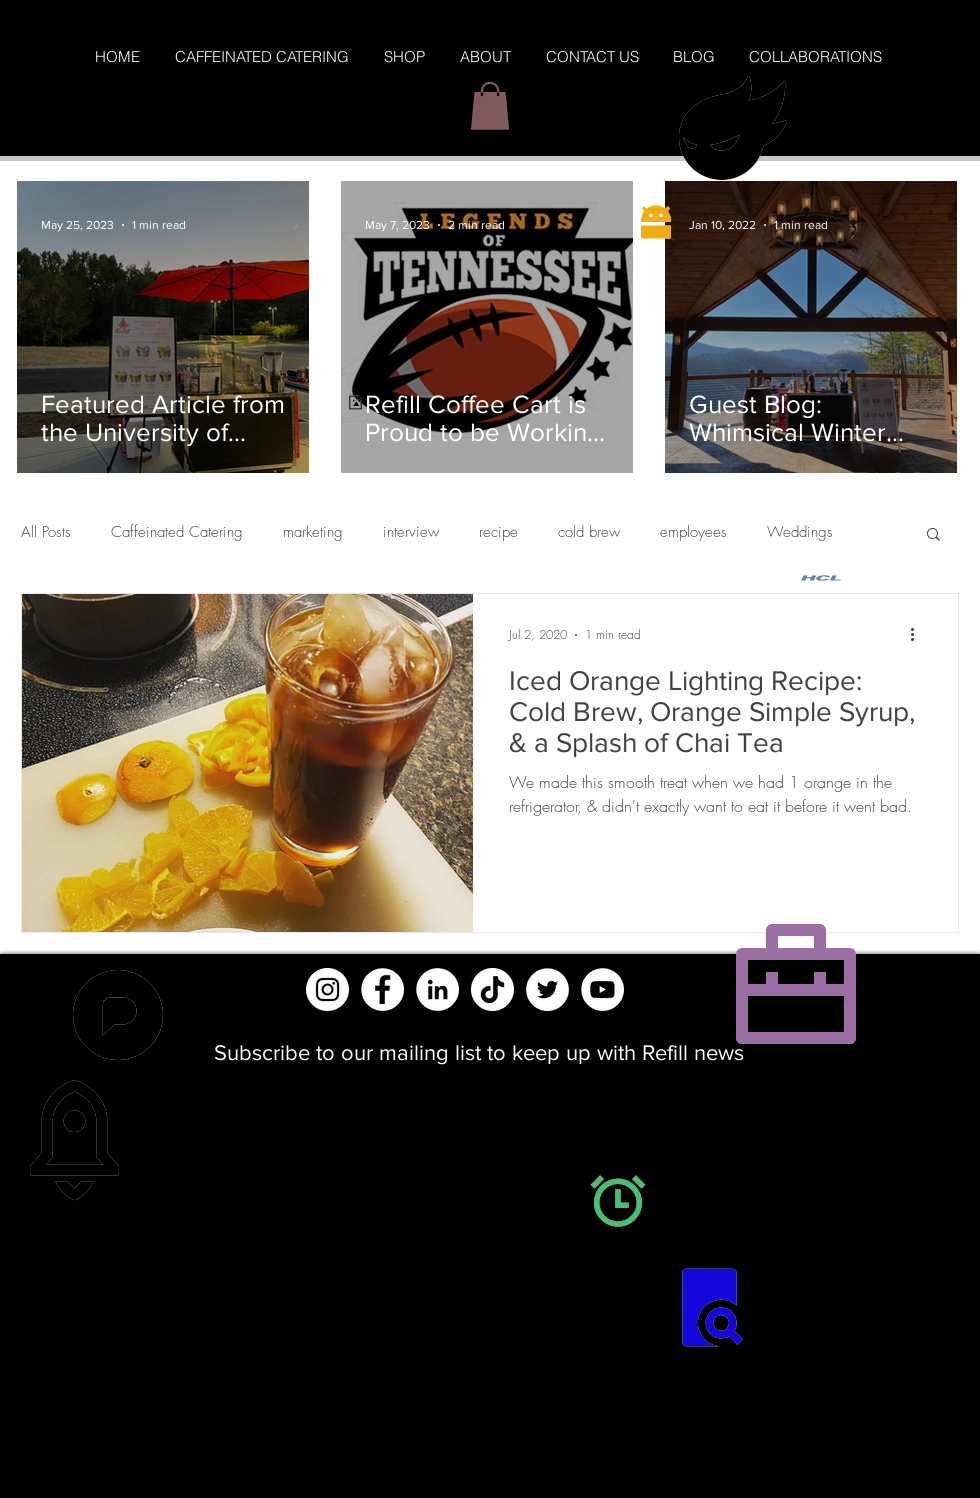 This screenshot has width=980, height=1498. What do you see at coordinates (656, 222) in the screenshot?
I see `android operating system logo` at bounding box center [656, 222].